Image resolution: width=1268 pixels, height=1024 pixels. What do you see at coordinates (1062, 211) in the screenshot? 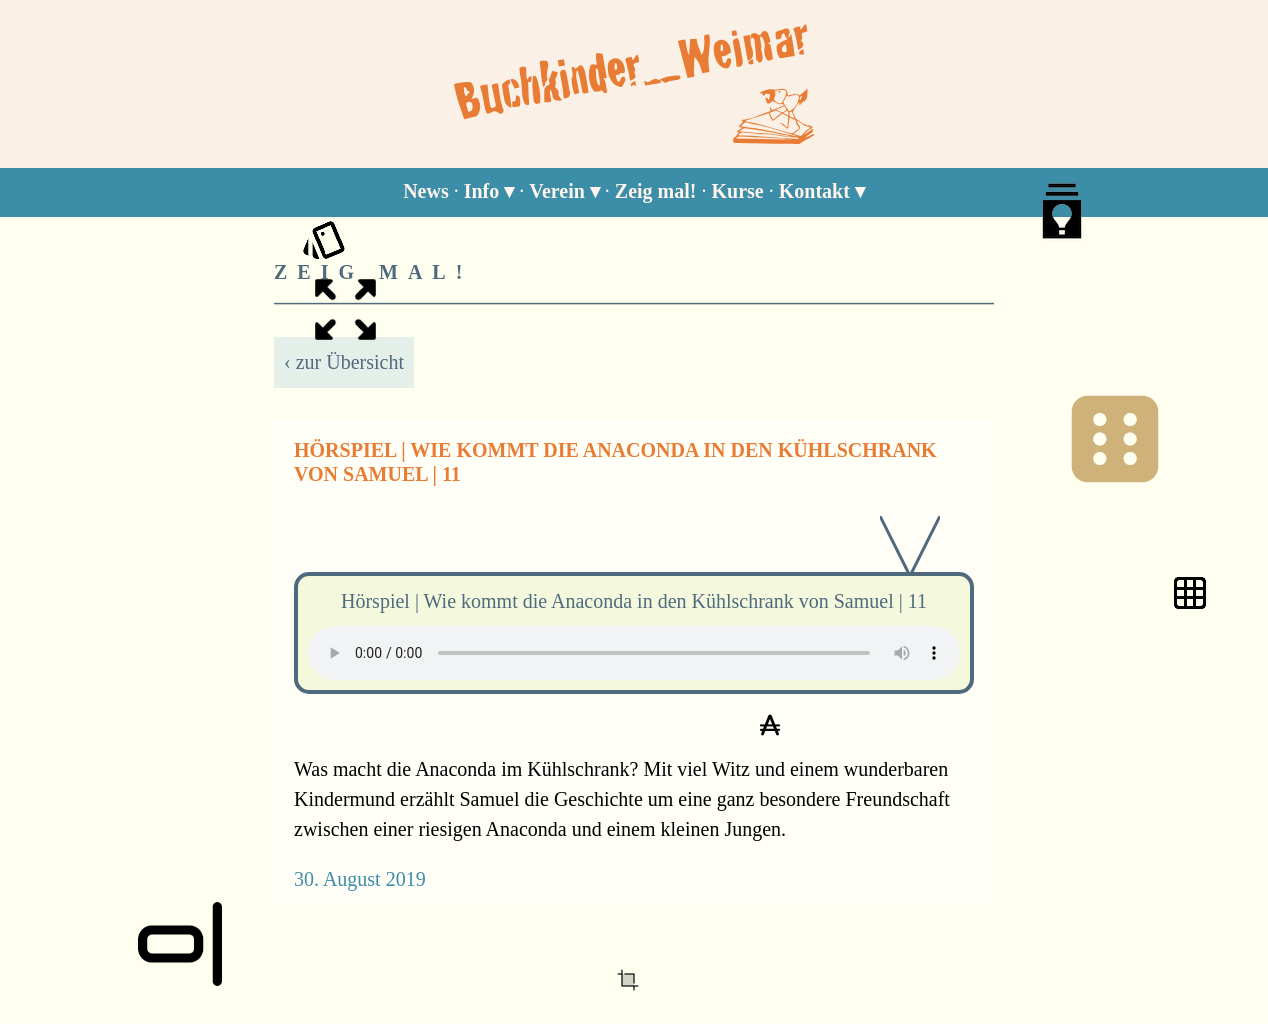
I see `run batch predictions or bulk AI processing` at bounding box center [1062, 211].